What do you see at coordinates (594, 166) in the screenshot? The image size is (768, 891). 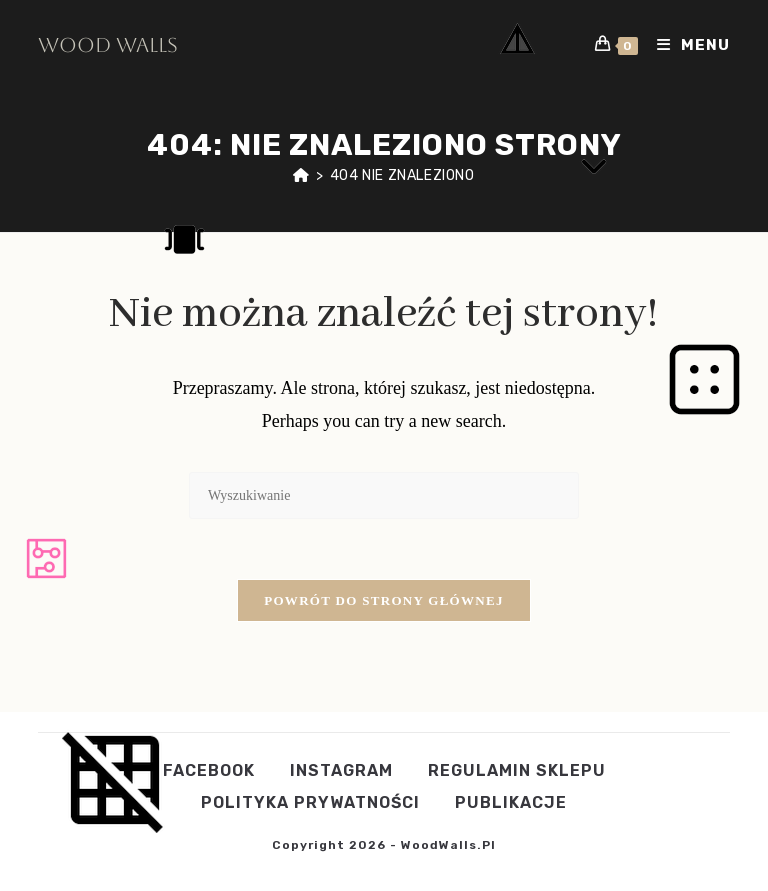 I see `expand a collapsed section or dropdown menu` at bounding box center [594, 166].